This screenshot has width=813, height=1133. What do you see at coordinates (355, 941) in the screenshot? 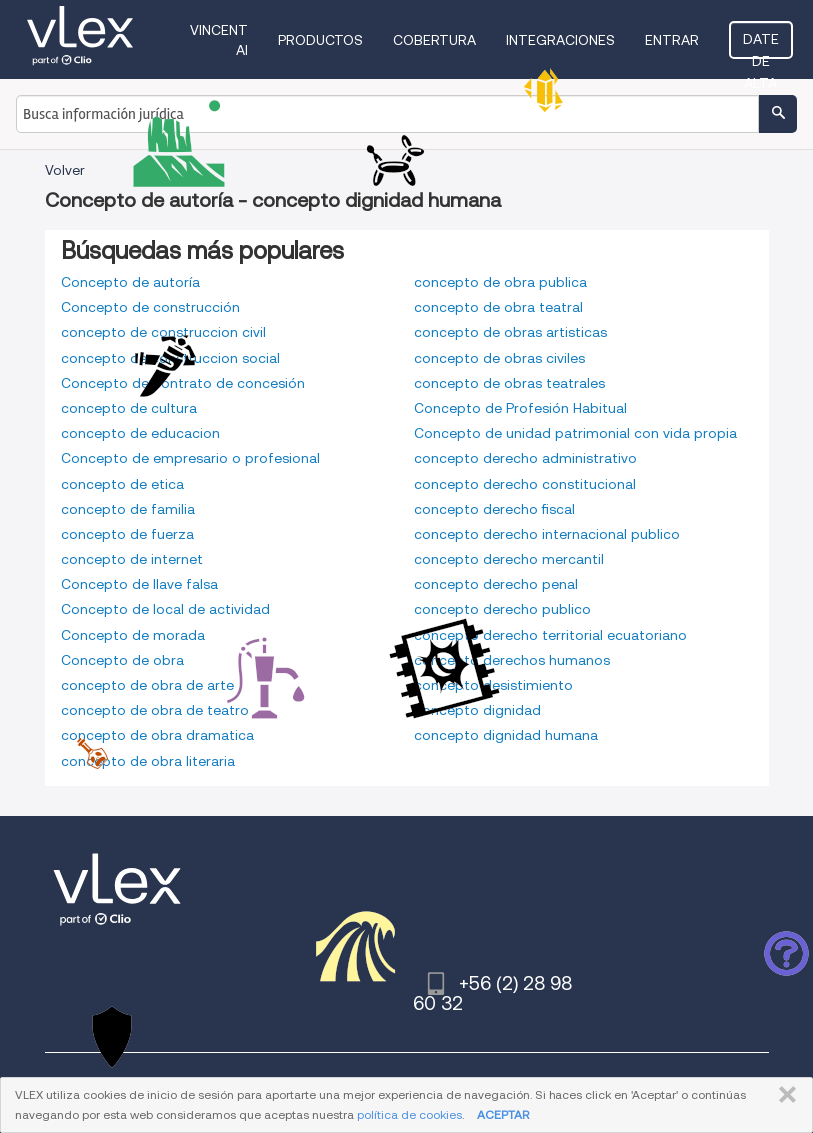
I see `indicates ocean or water-related content` at bounding box center [355, 941].